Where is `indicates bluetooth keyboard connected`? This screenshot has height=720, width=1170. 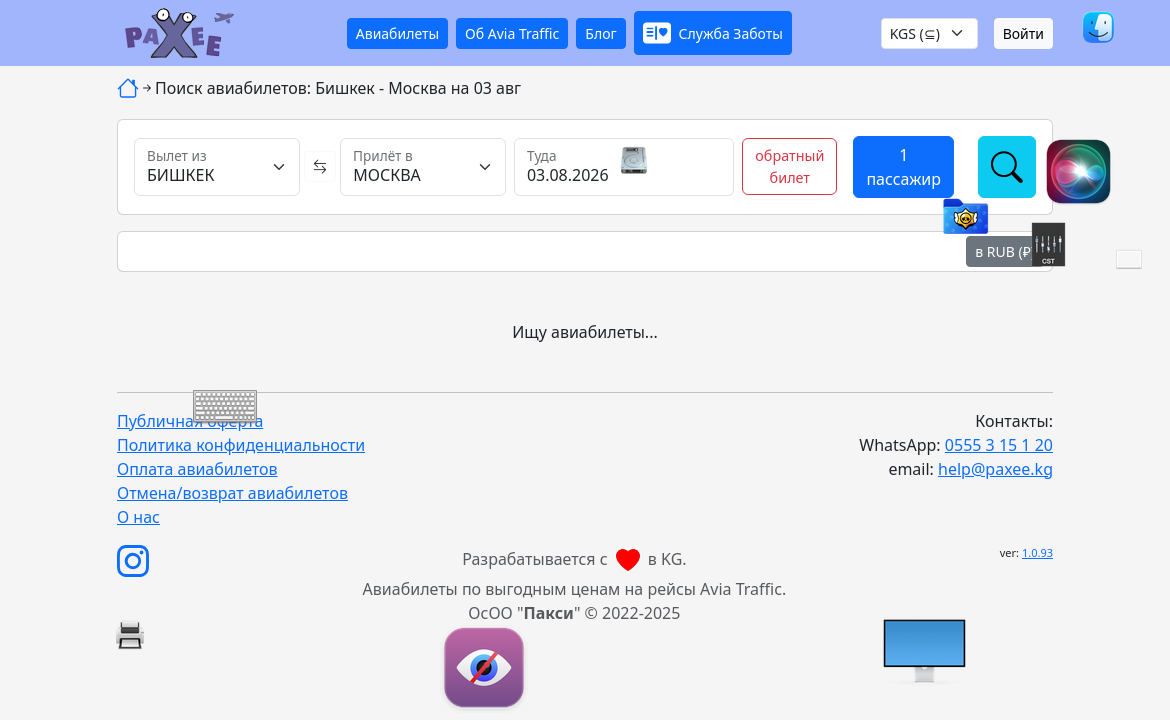
indicates bluetooth keyboard connected is located at coordinates (225, 406).